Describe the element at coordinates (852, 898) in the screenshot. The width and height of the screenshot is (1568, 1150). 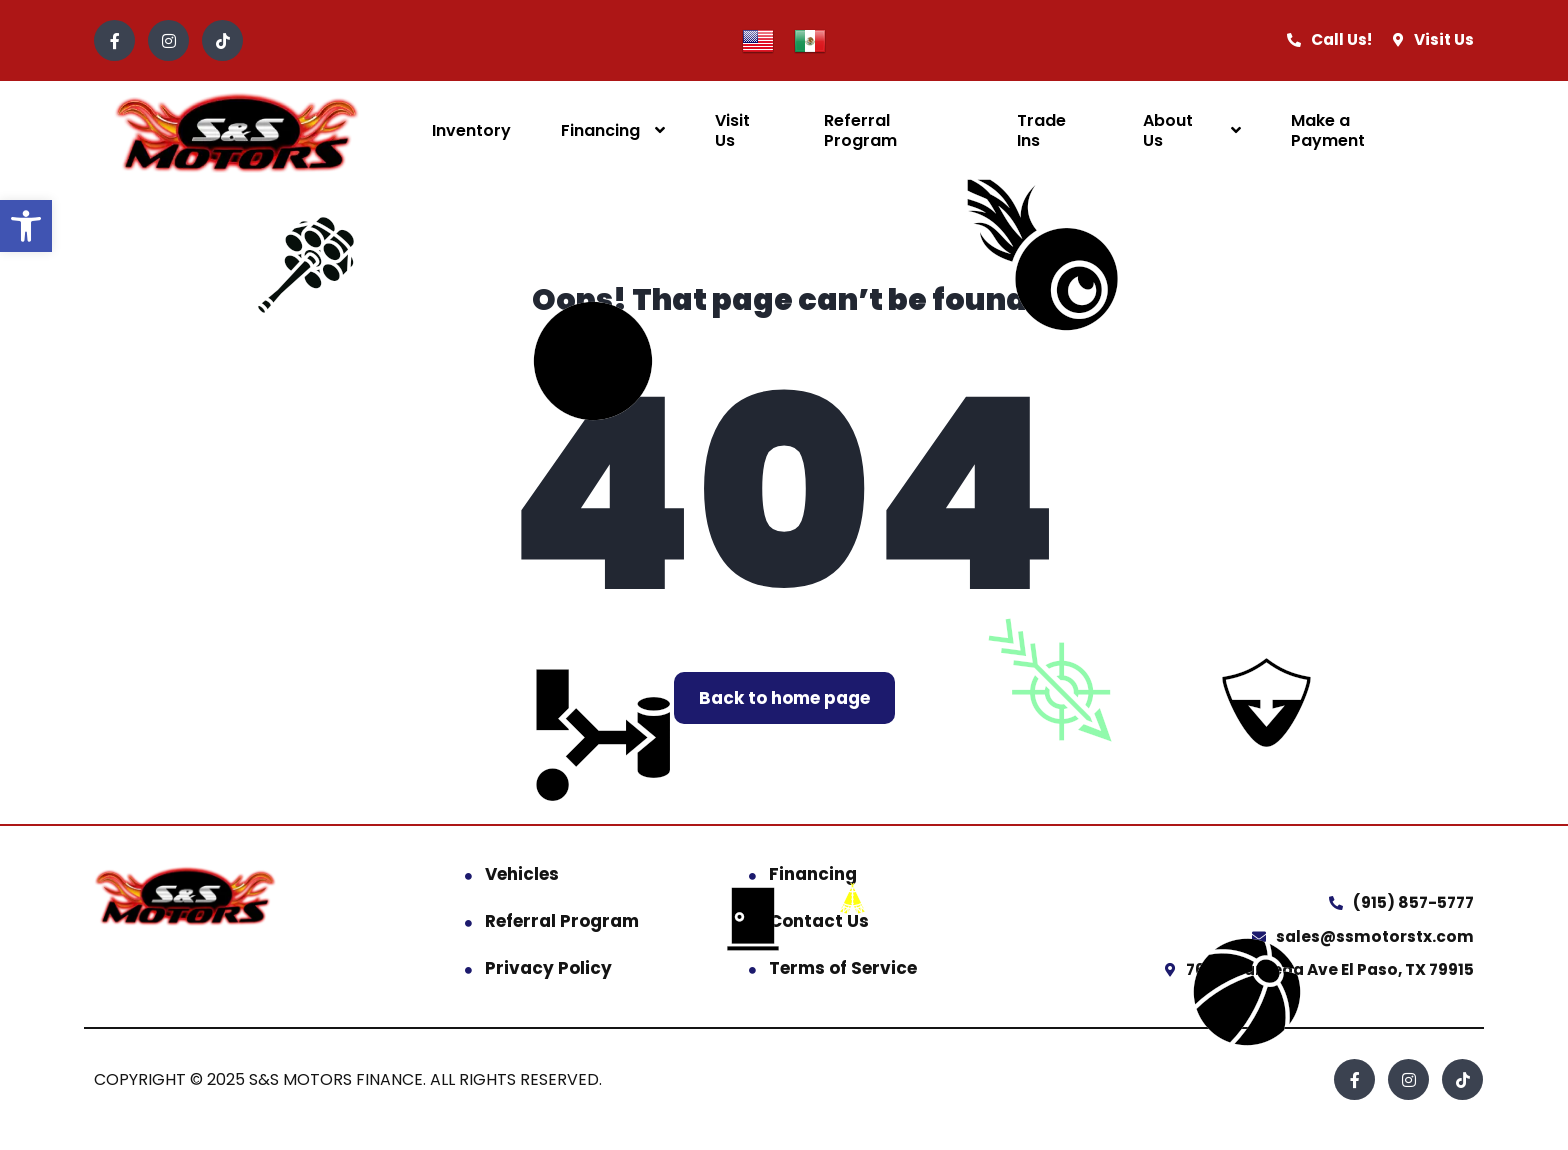
I see `access camping or outdoor activity features` at that location.